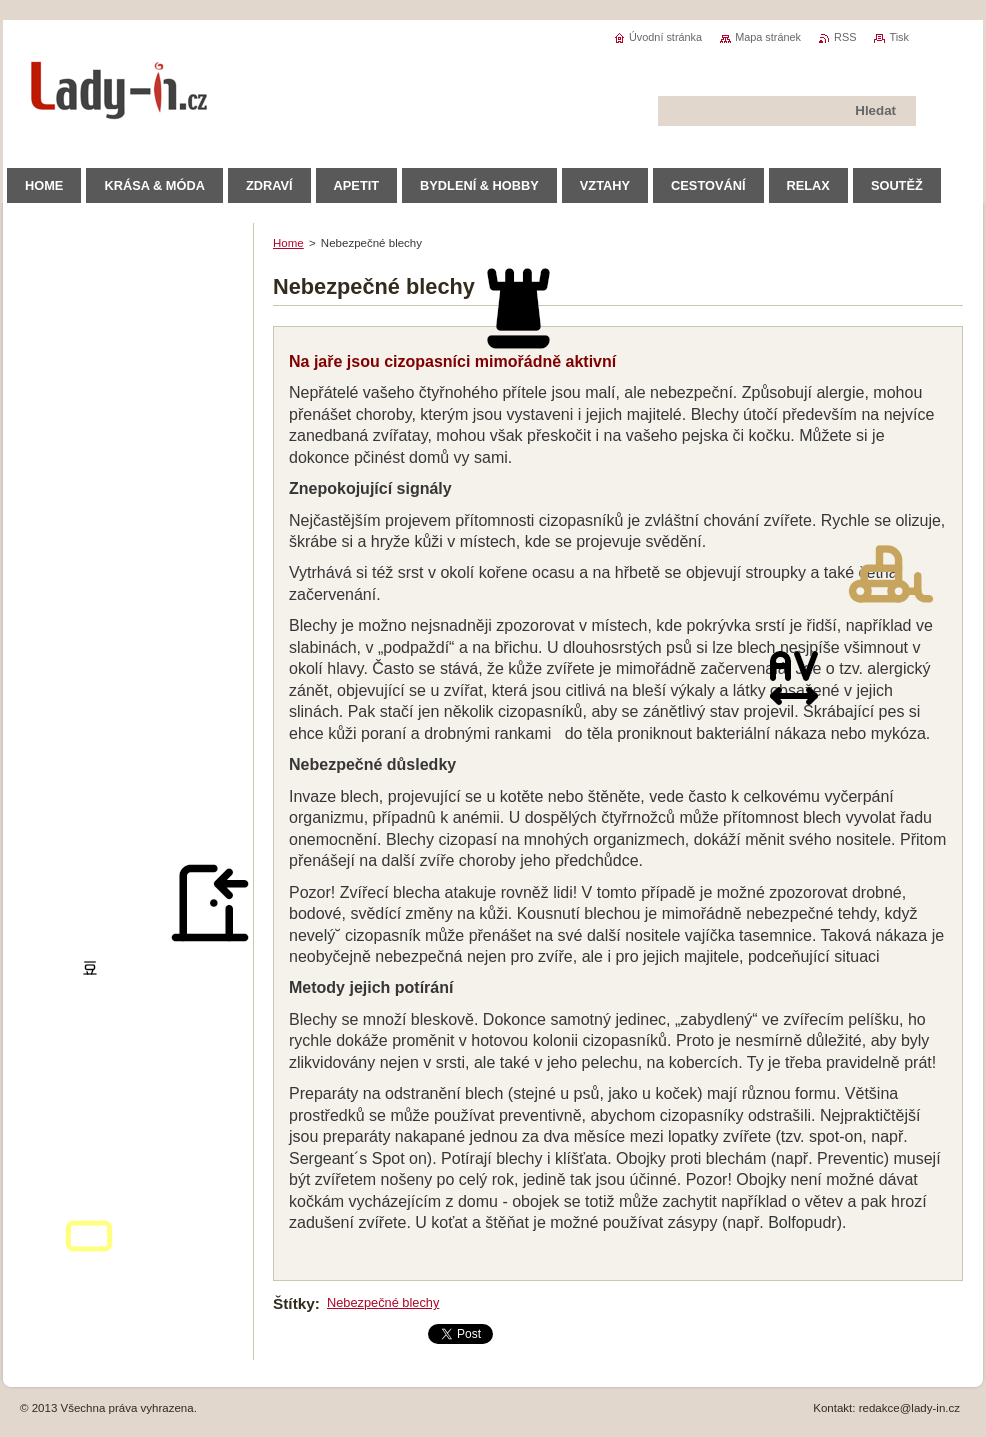 The width and height of the screenshot is (986, 1437). I want to click on log in or sign in to your account, so click(210, 903).